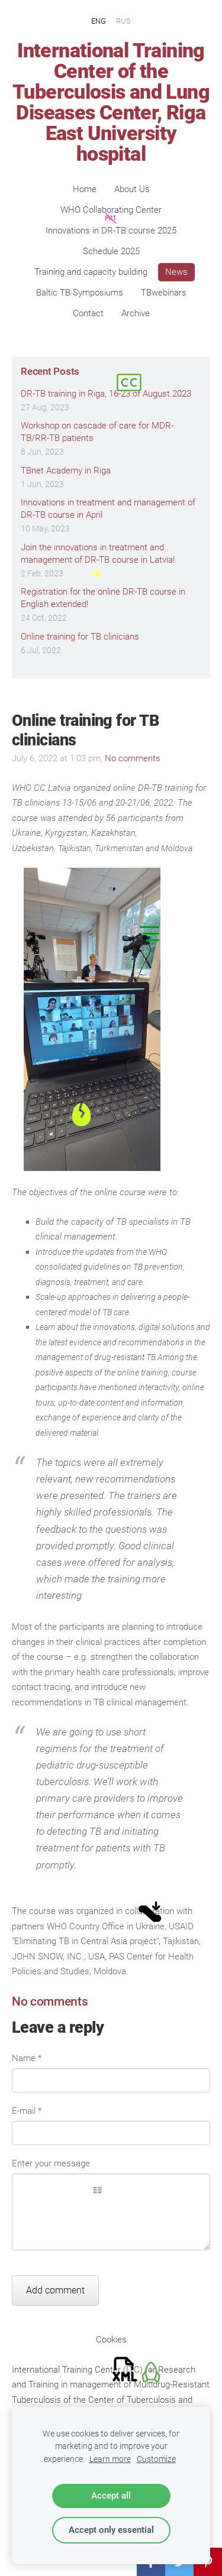  I want to click on enable closed captions for video content, so click(129, 382).